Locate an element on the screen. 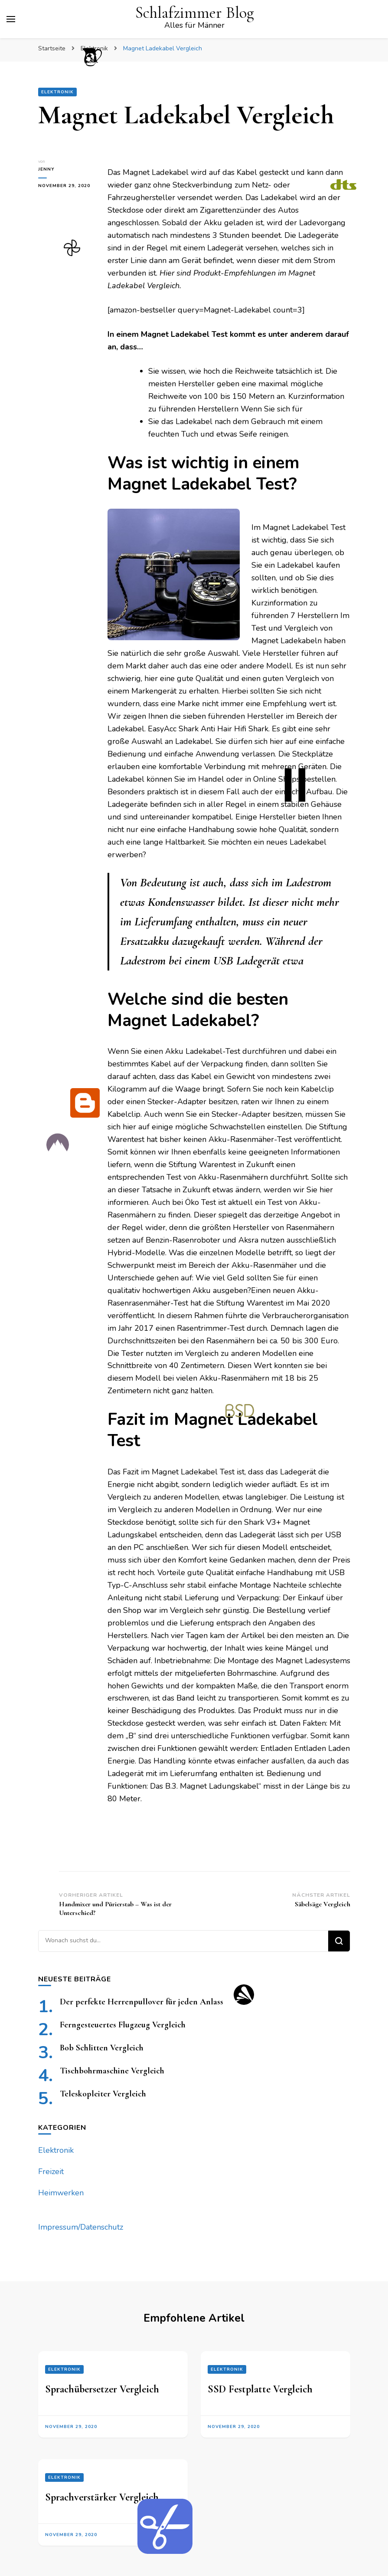  charles web debugging proxy application is located at coordinates (92, 57).